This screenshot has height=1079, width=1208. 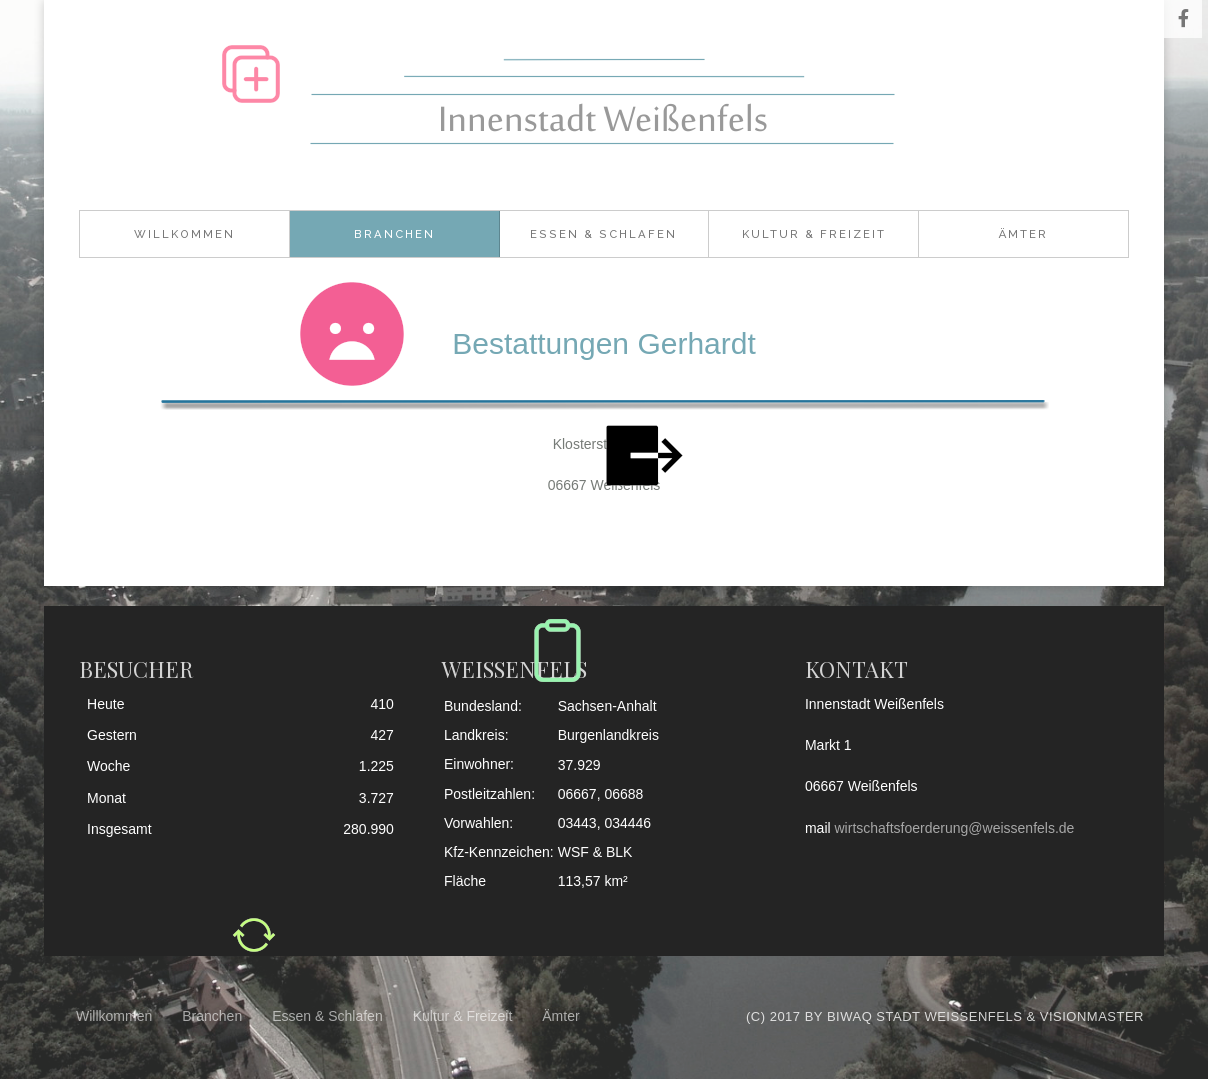 I want to click on access clipboard contents, so click(x=557, y=650).